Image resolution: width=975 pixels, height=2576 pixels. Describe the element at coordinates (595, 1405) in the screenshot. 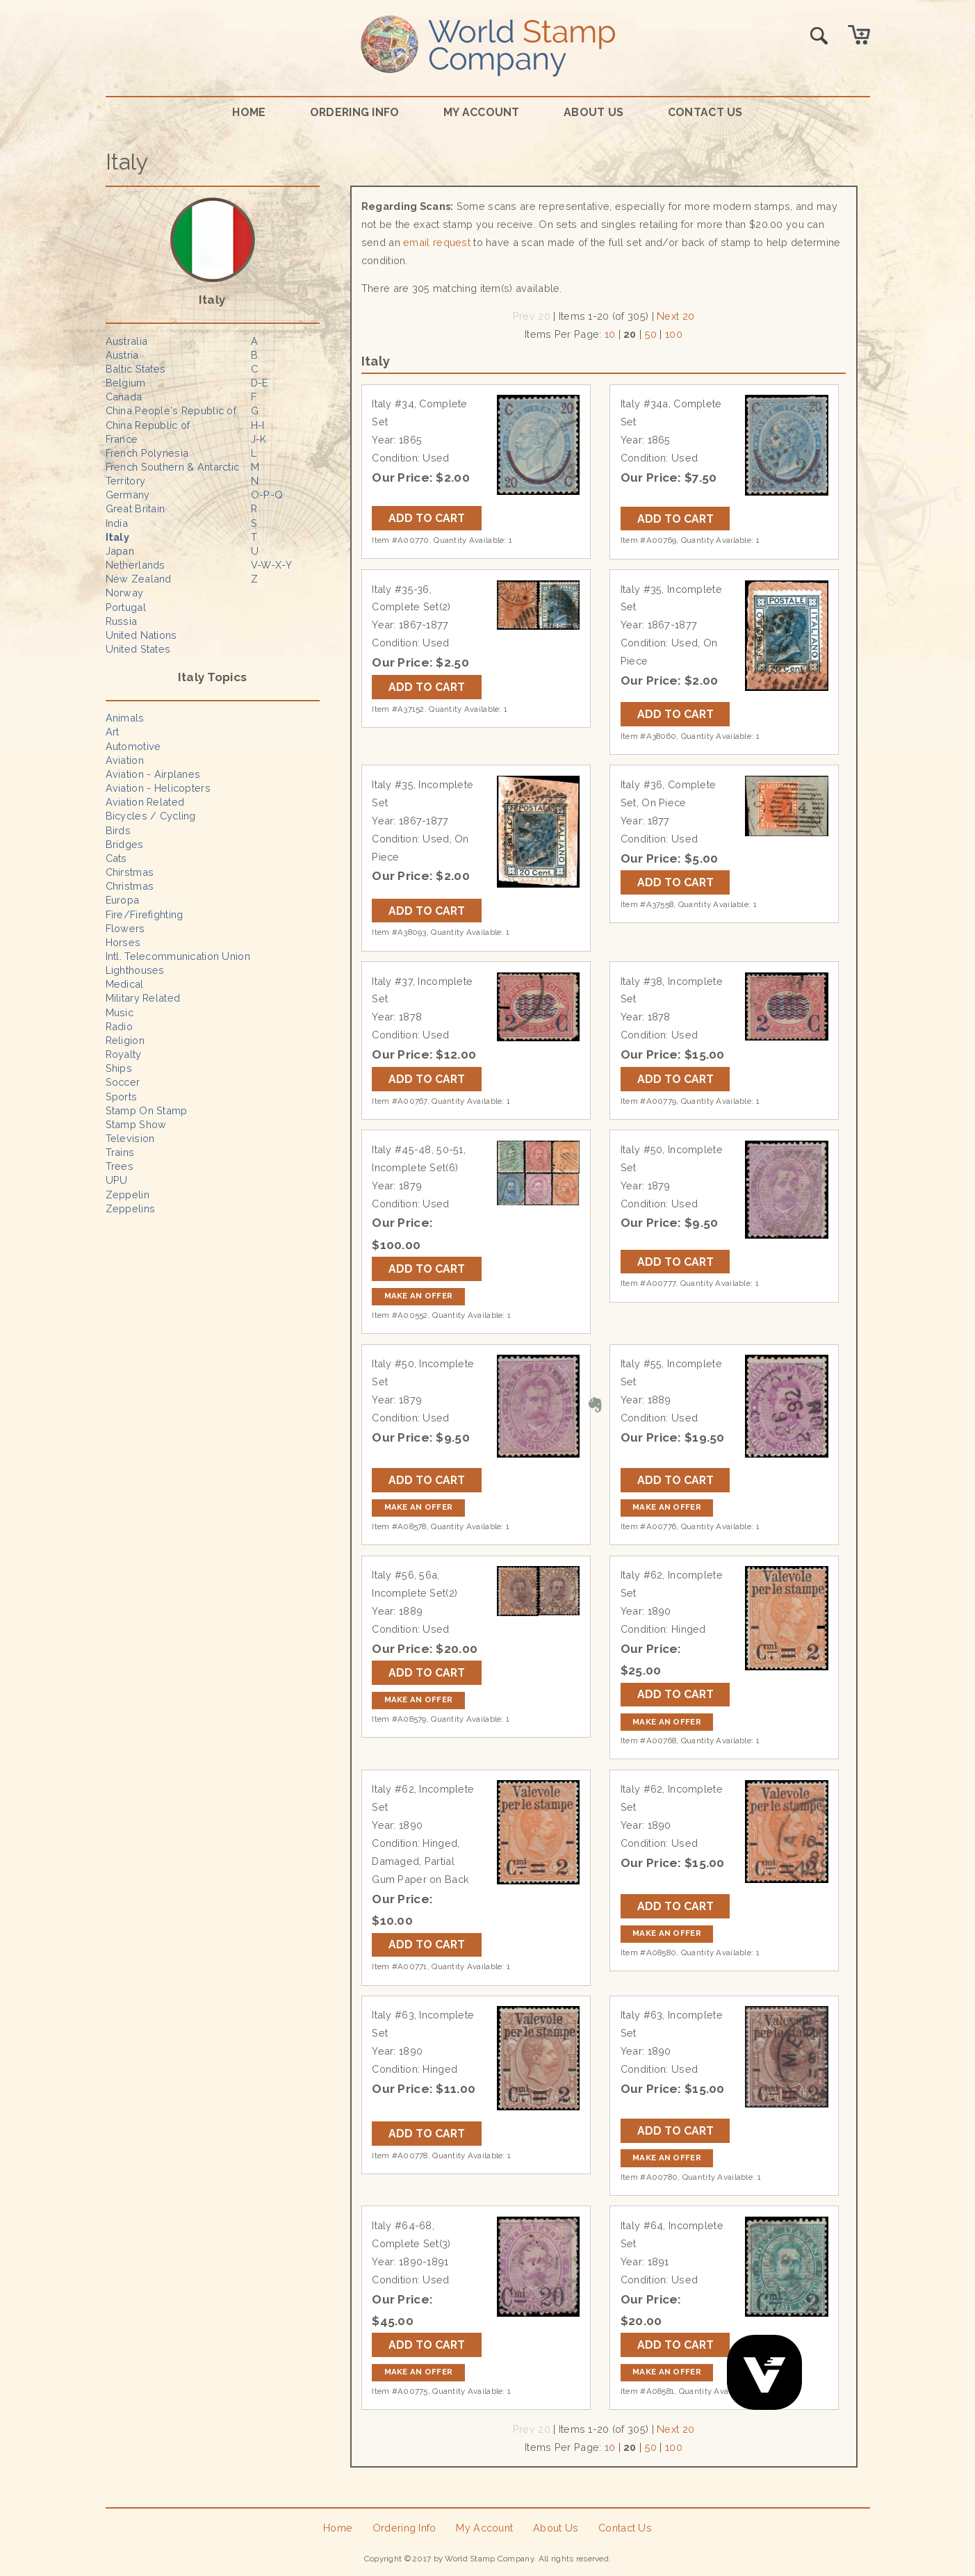

I see `open Evernote app` at that location.